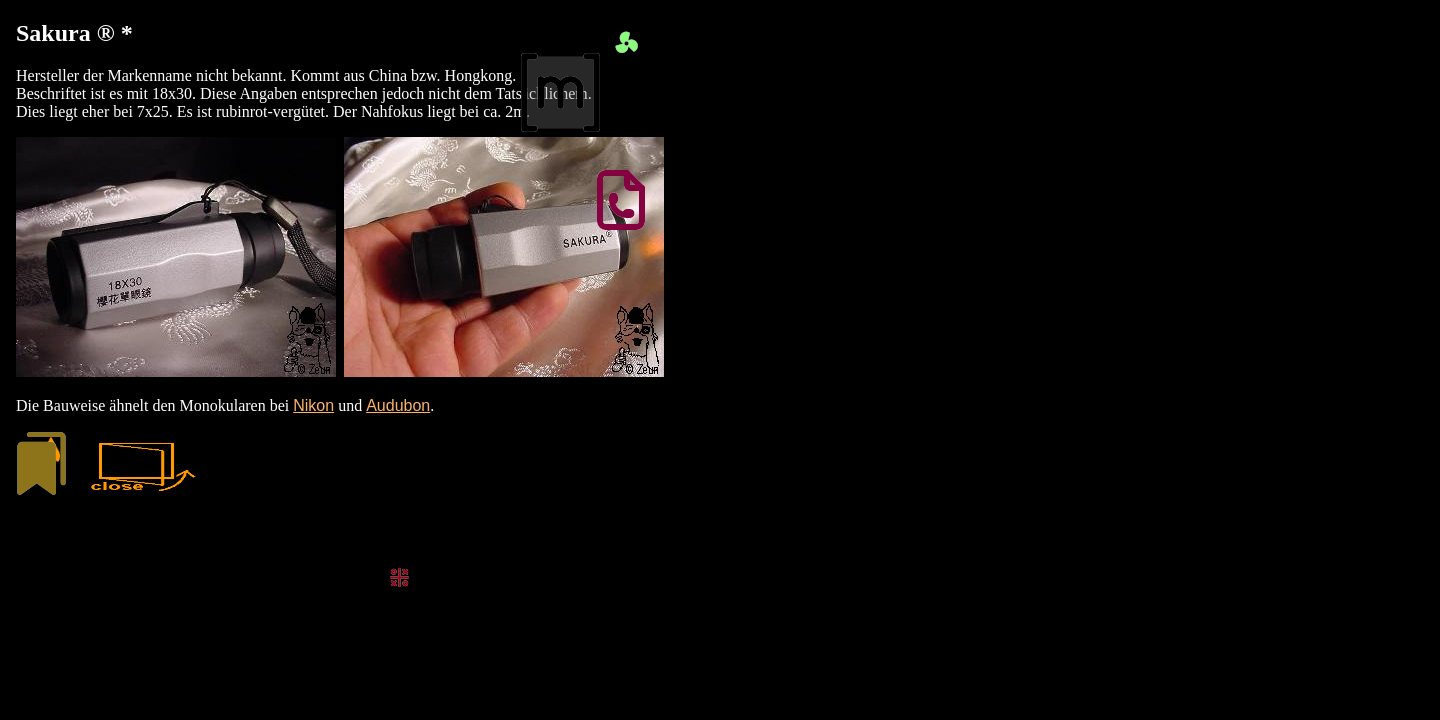 The width and height of the screenshot is (1440, 720). What do you see at coordinates (621, 200) in the screenshot?
I see `view contact information file` at bounding box center [621, 200].